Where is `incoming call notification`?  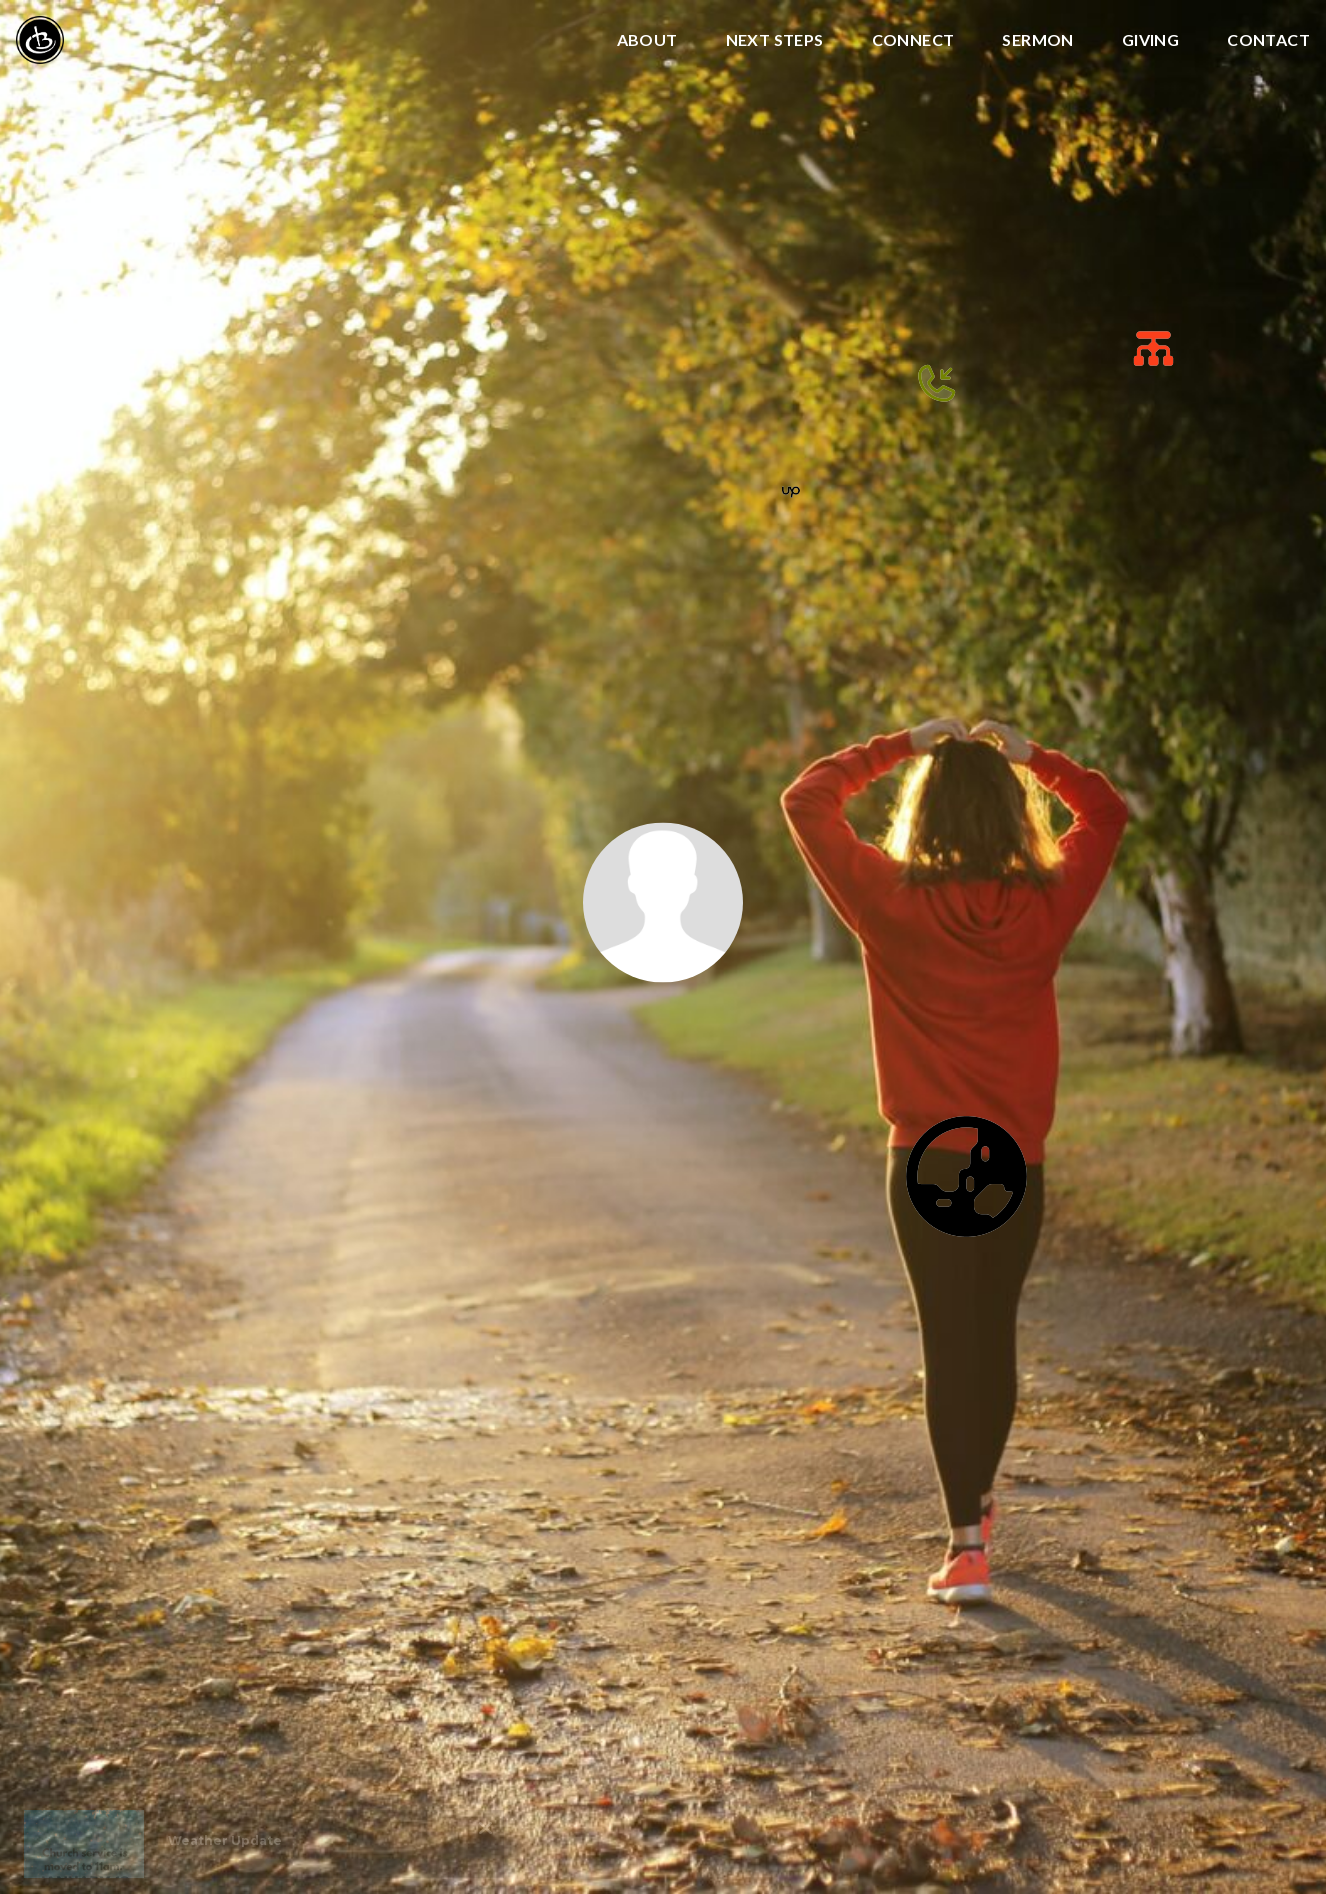 incoming call notification is located at coordinates (937, 382).